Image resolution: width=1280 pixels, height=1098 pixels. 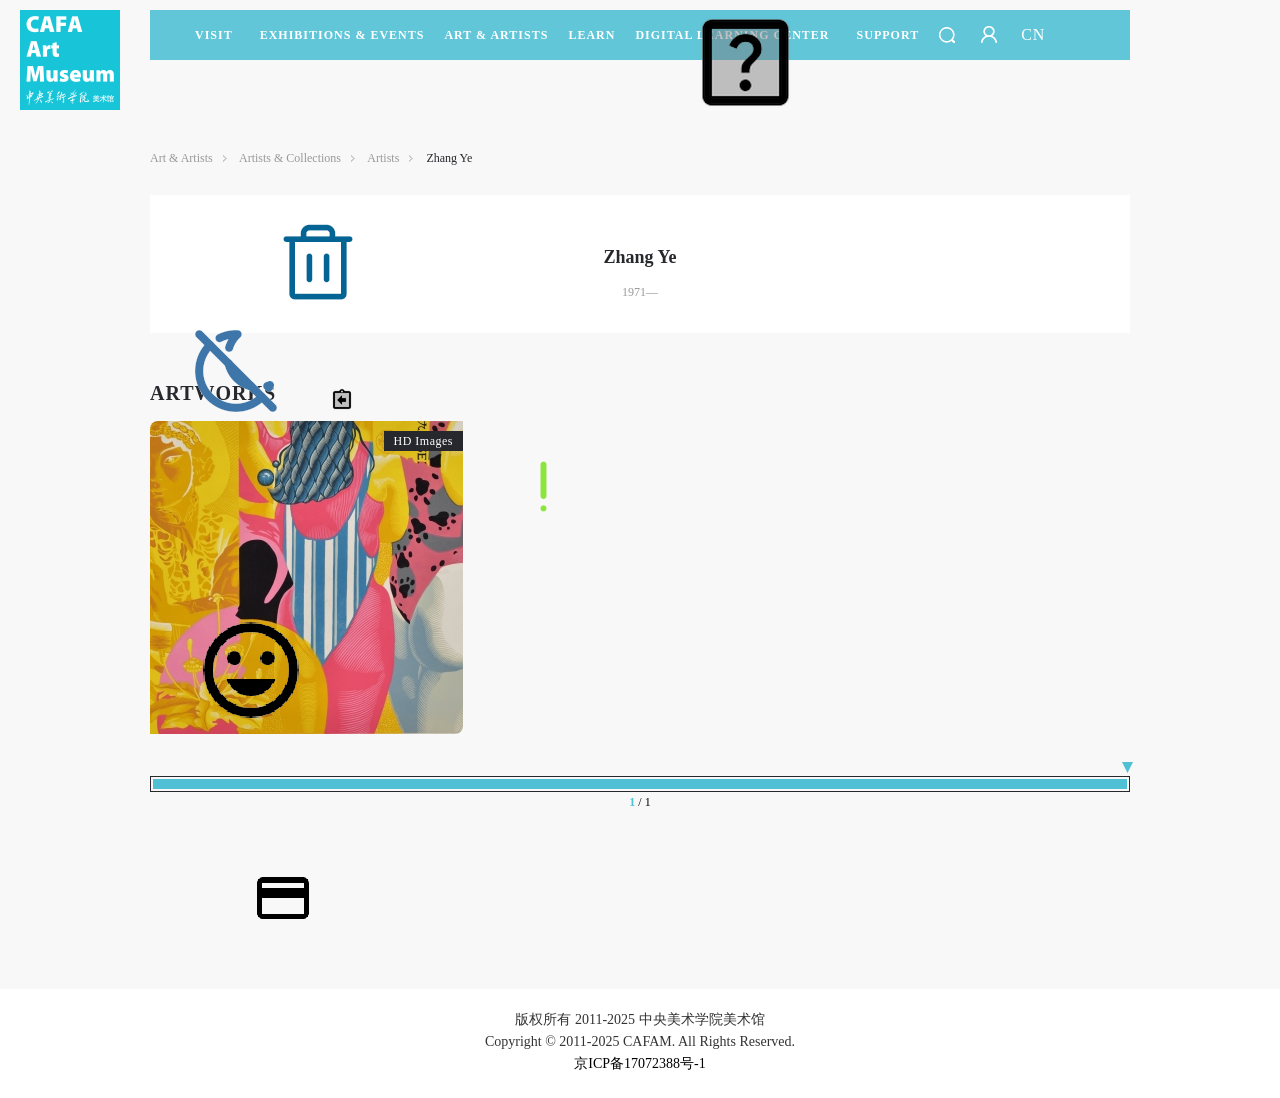 I want to click on delete this item, so click(x=318, y=265).